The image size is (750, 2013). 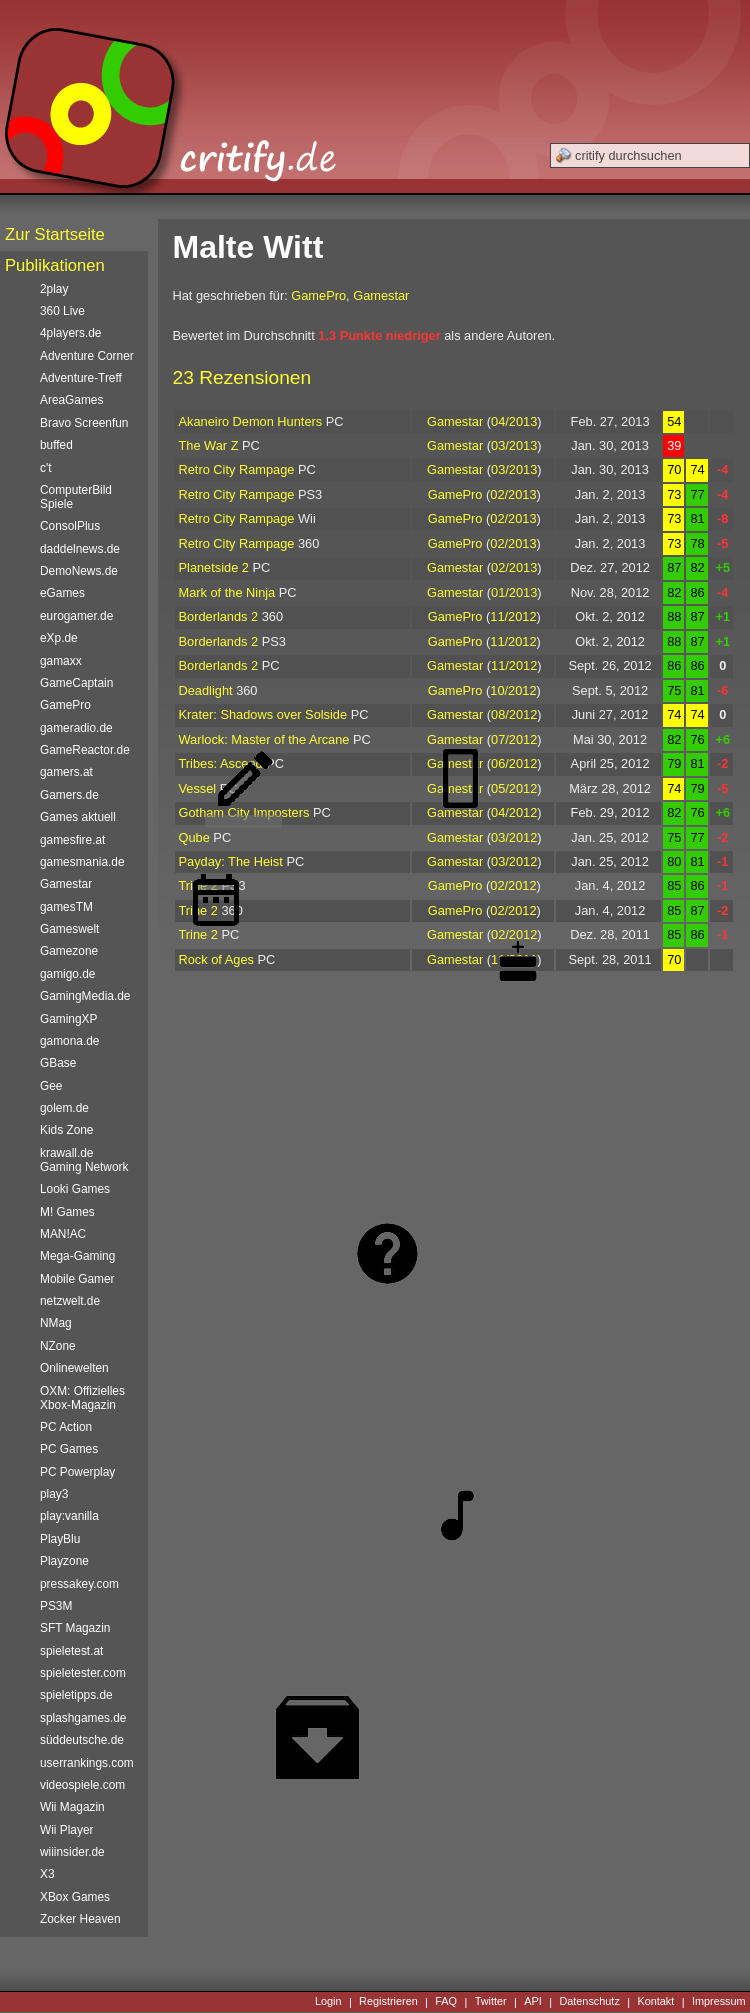 What do you see at coordinates (460, 778) in the screenshot?
I see `national geographic brand logo` at bounding box center [460, 778].